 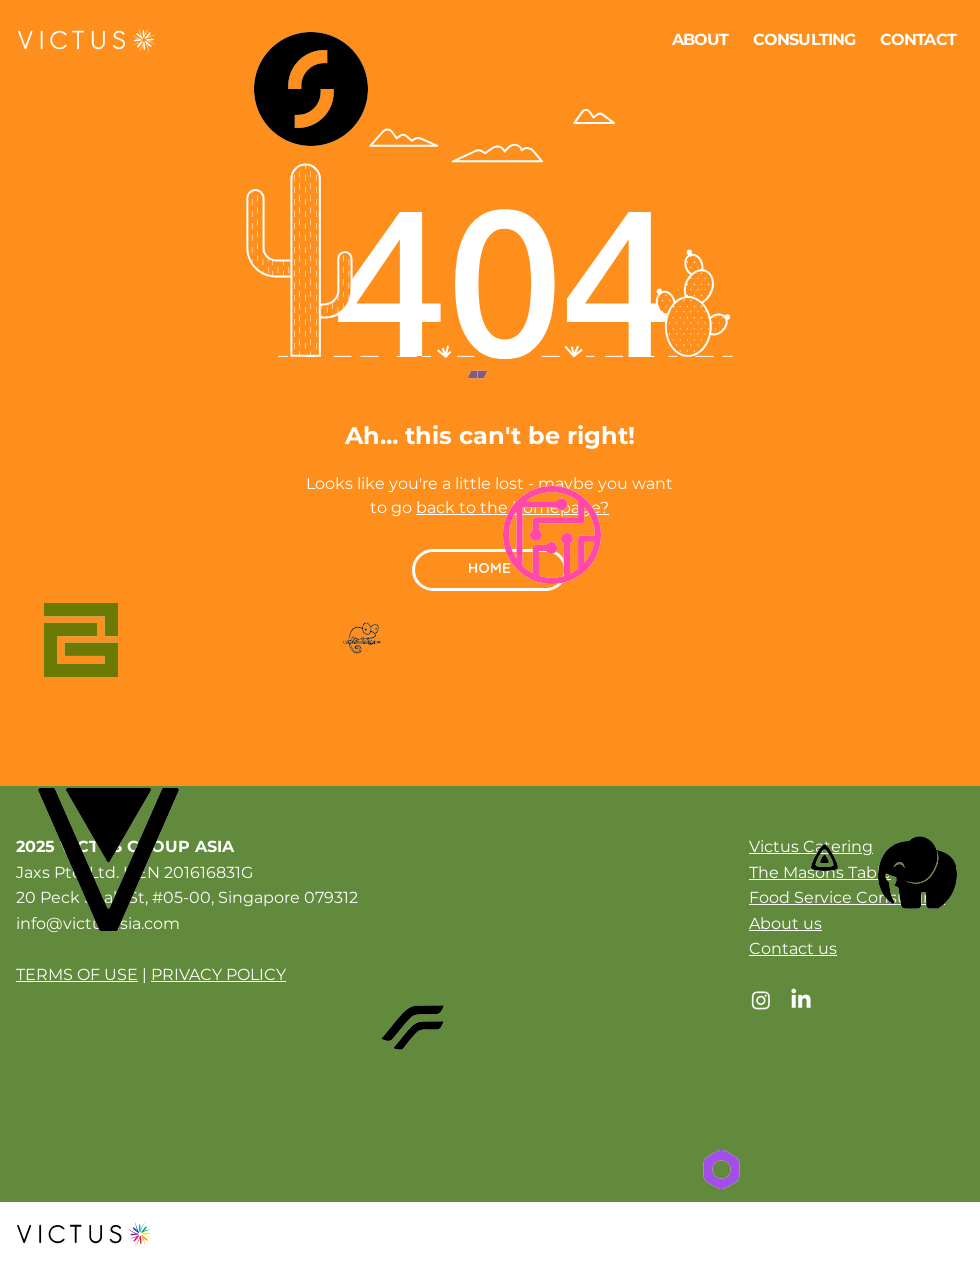 I want to click on open the Starling Bank app, so click(x=311, y=89).